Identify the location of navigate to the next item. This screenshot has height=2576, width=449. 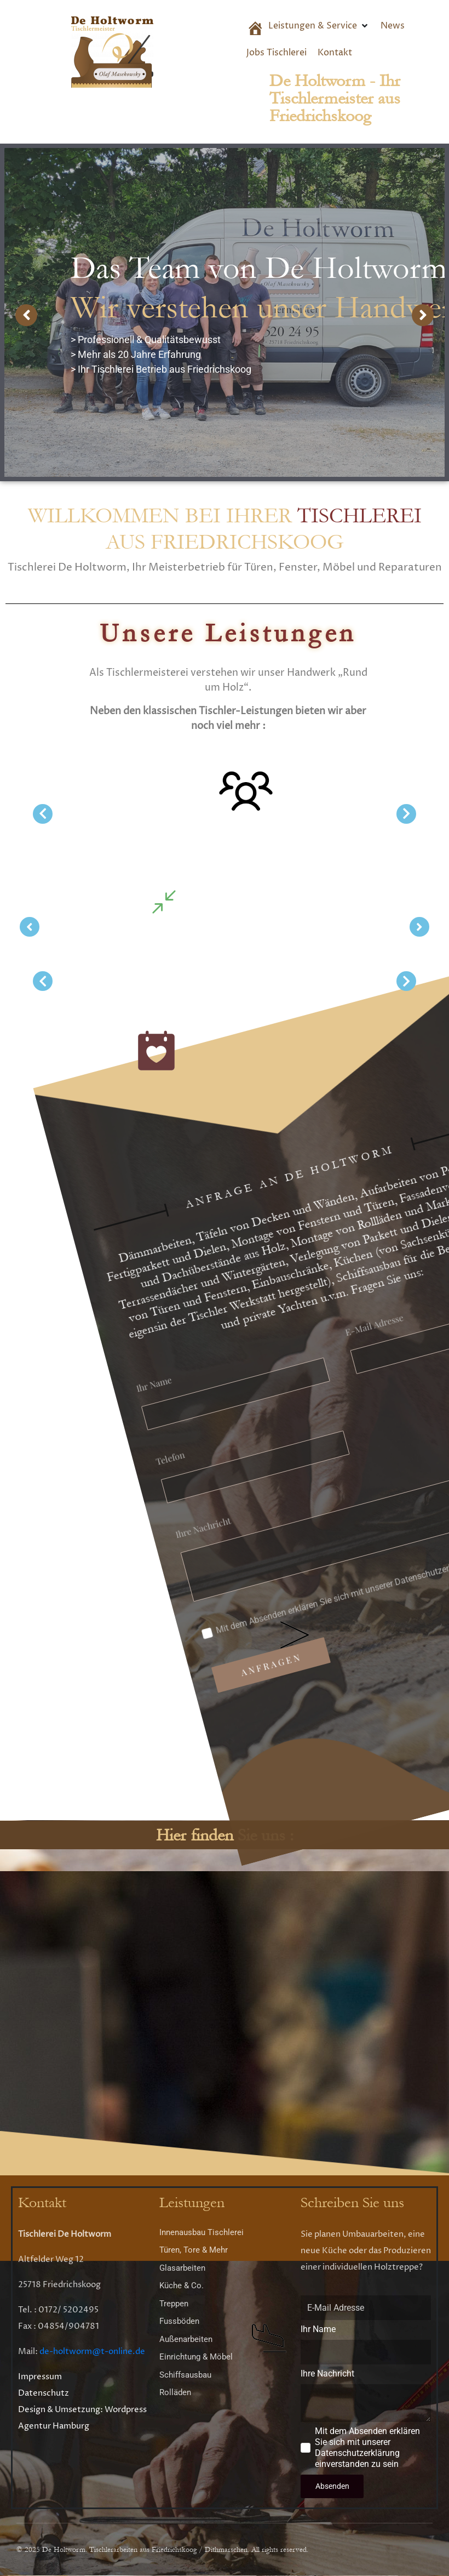
(292, 1635).